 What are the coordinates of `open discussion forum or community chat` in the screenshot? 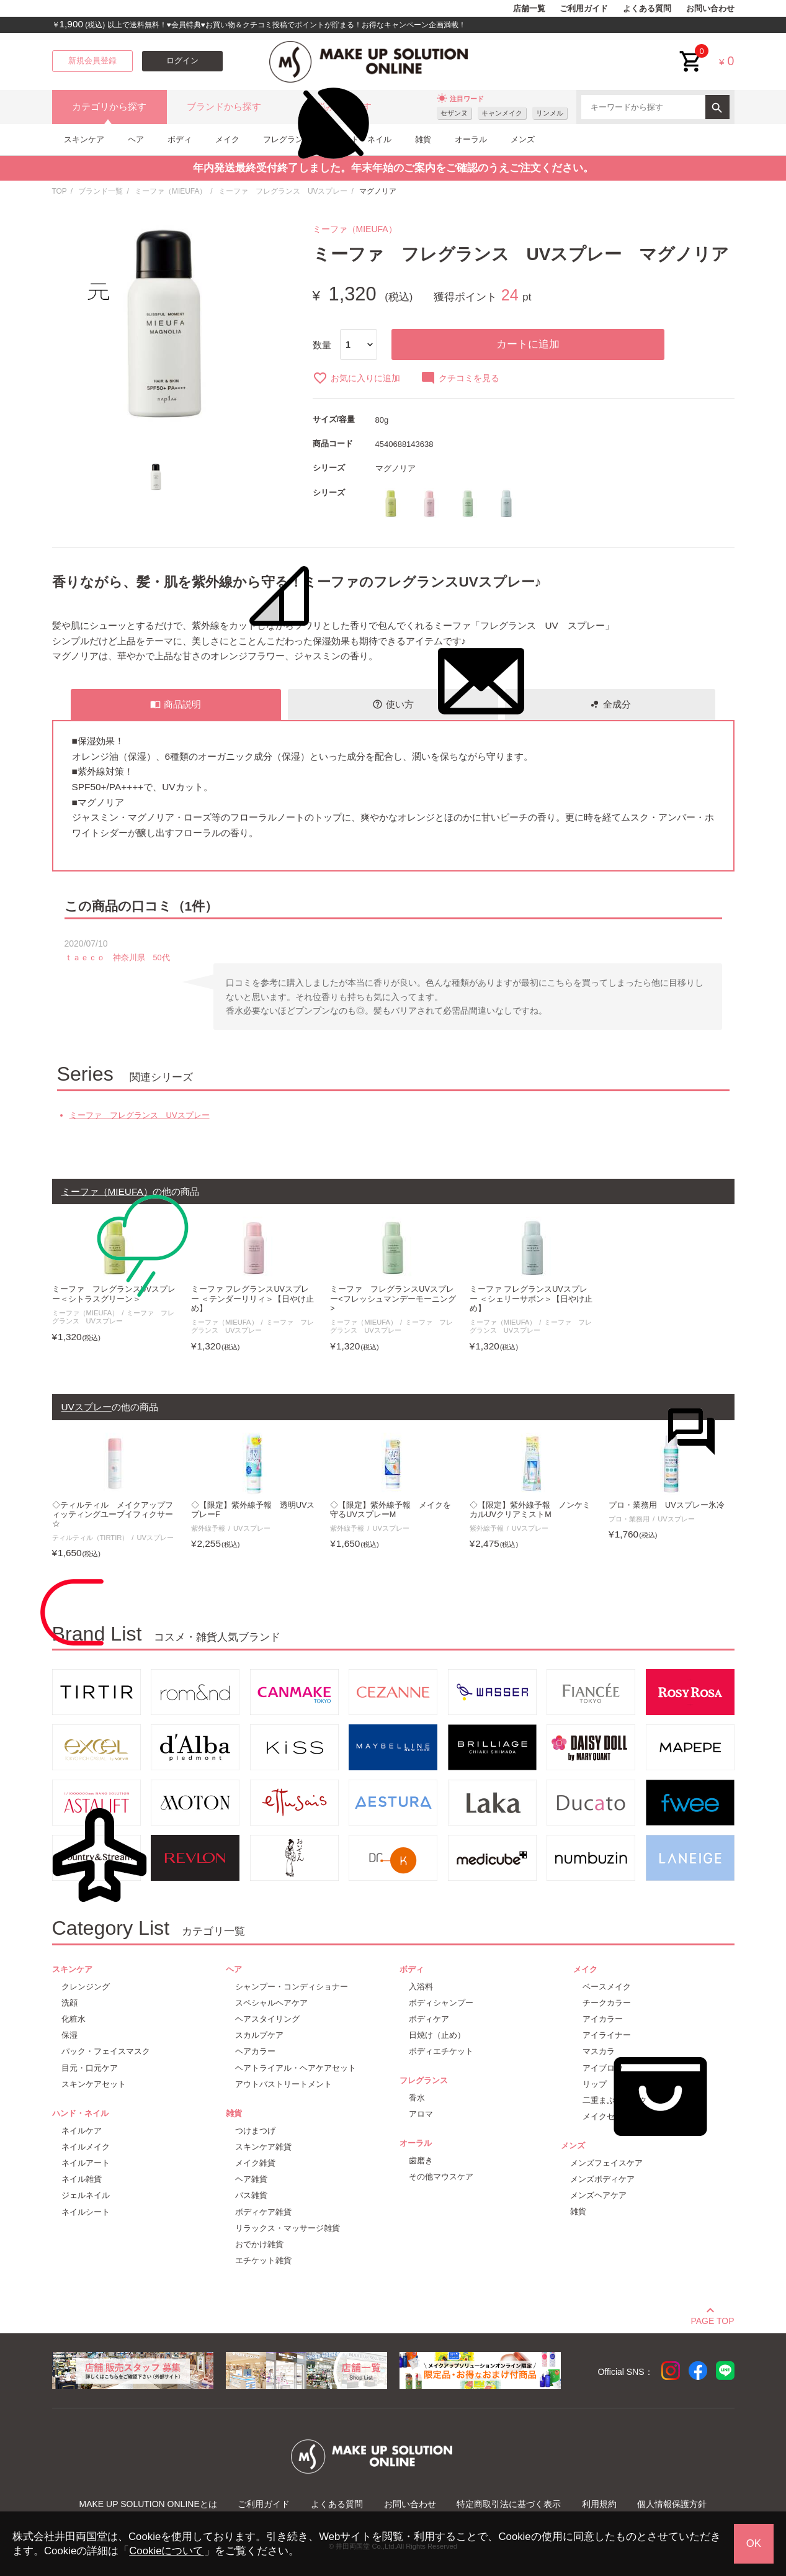 It's located at (691, 1431).